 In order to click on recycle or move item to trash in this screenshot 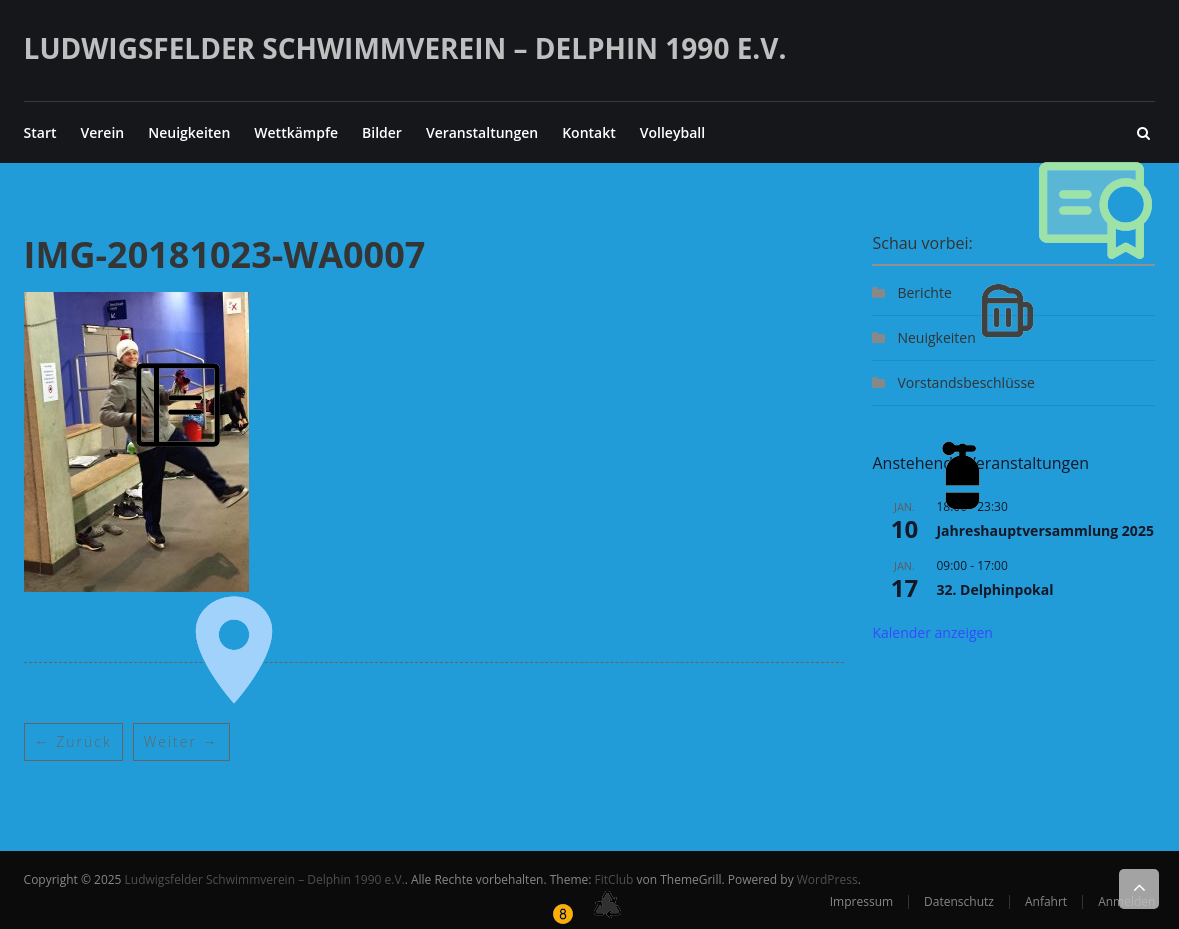, I will do `click(607, 904)`.